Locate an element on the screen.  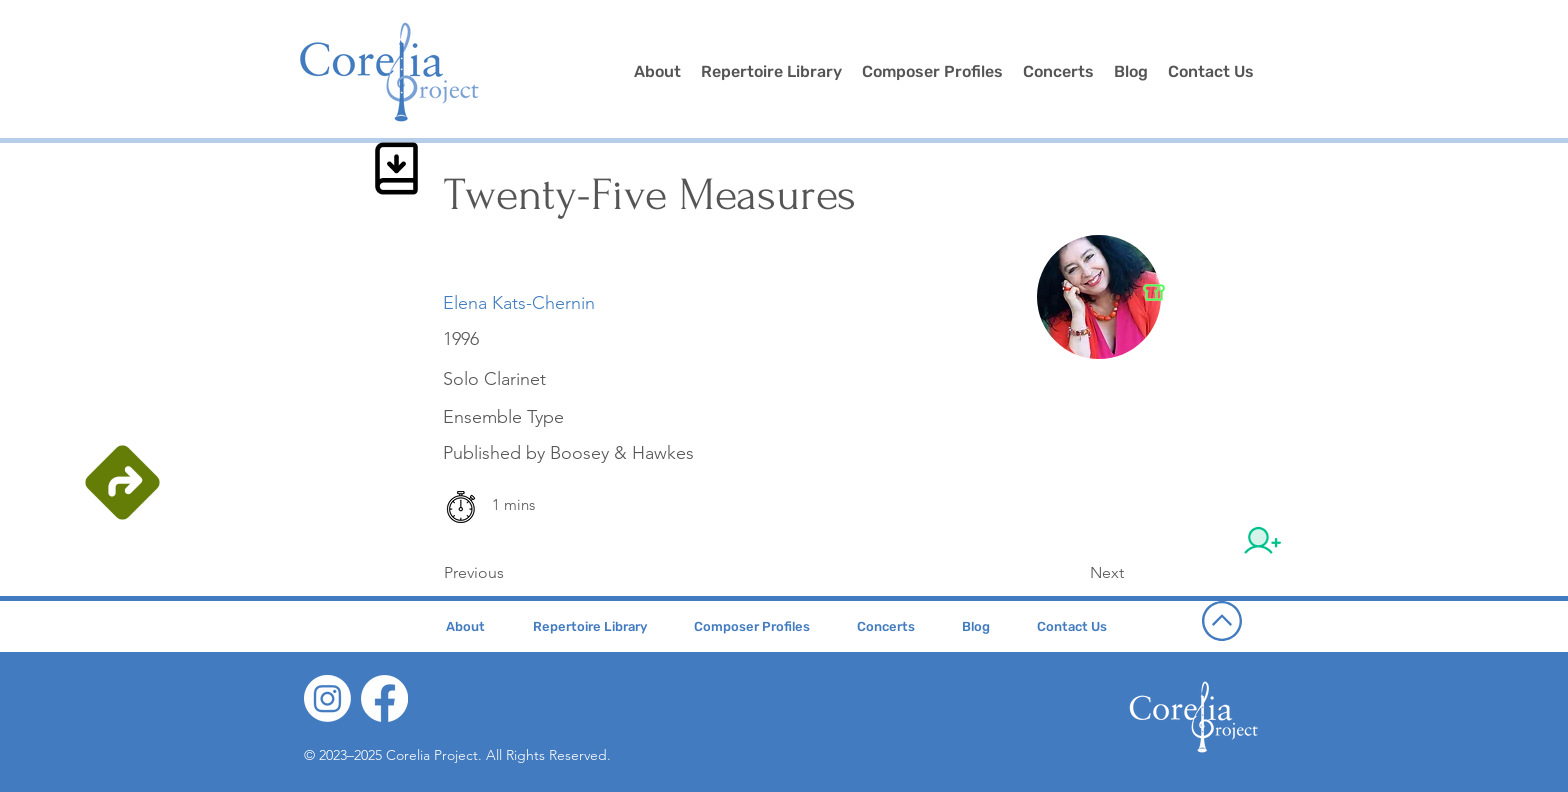
get directions to a destination is located at coordinates (122, 482).